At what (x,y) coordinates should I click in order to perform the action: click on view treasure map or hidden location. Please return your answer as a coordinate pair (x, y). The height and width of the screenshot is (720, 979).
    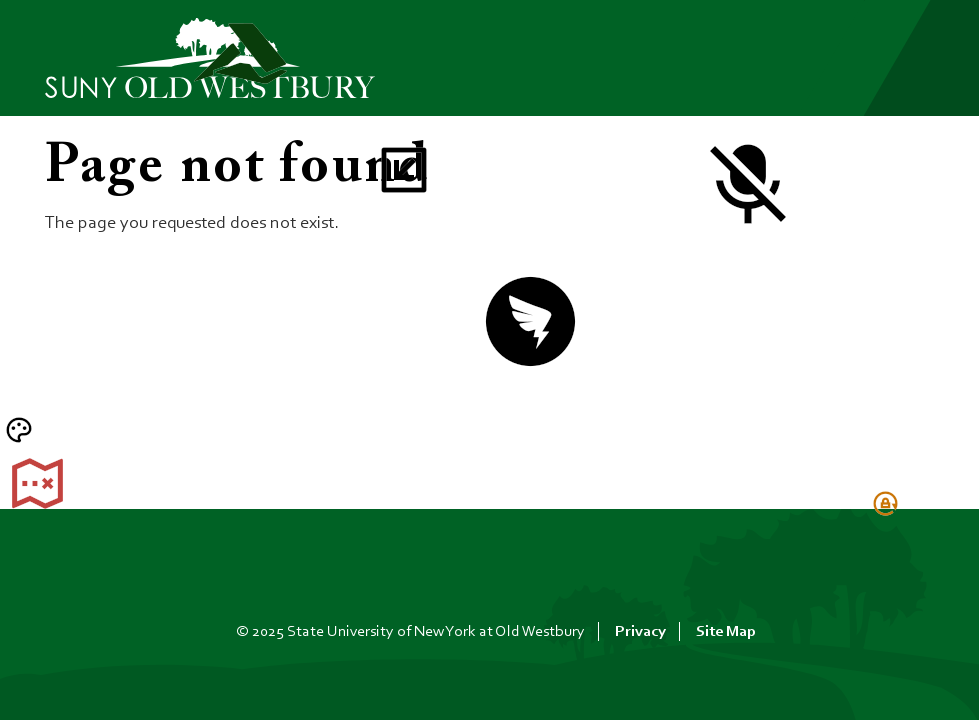
    Looking at the image, I should click on (37, 483).